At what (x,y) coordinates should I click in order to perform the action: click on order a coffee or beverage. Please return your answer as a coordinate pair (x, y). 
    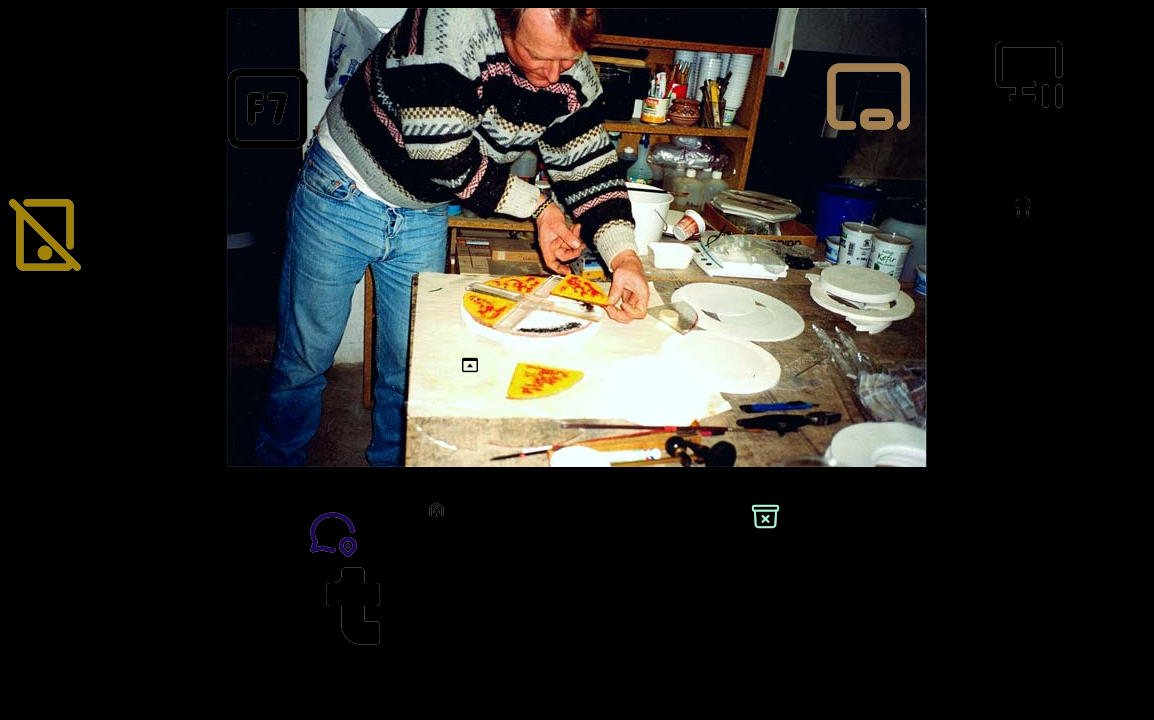
    Looking at the image, I should click on (1023, 207).